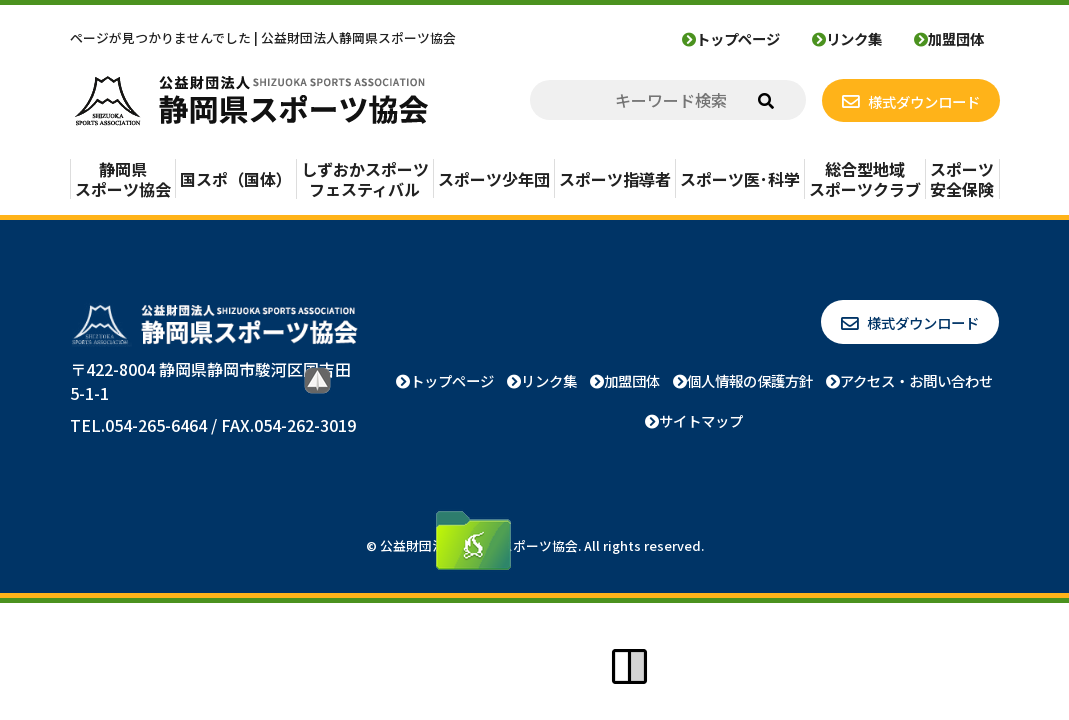 This screenshot has height=720, width=1069. What do you see at coordinates (317, 380) in the screenshot?
I see `send or share content` at bounding box center [317, 380].